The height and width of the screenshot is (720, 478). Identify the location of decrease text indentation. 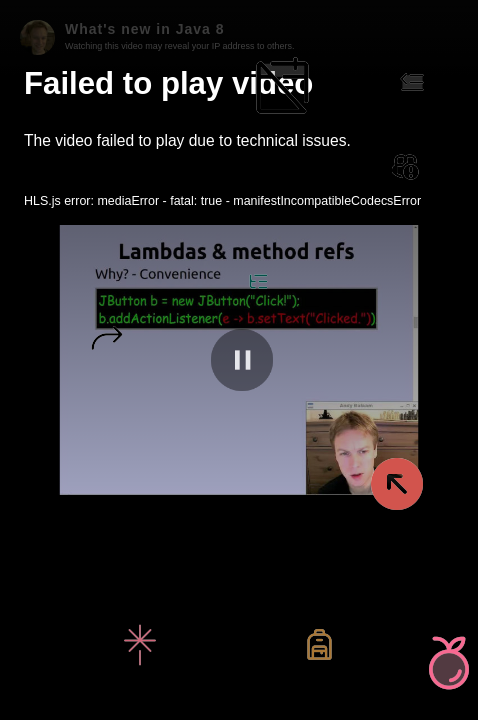
(412, 82).